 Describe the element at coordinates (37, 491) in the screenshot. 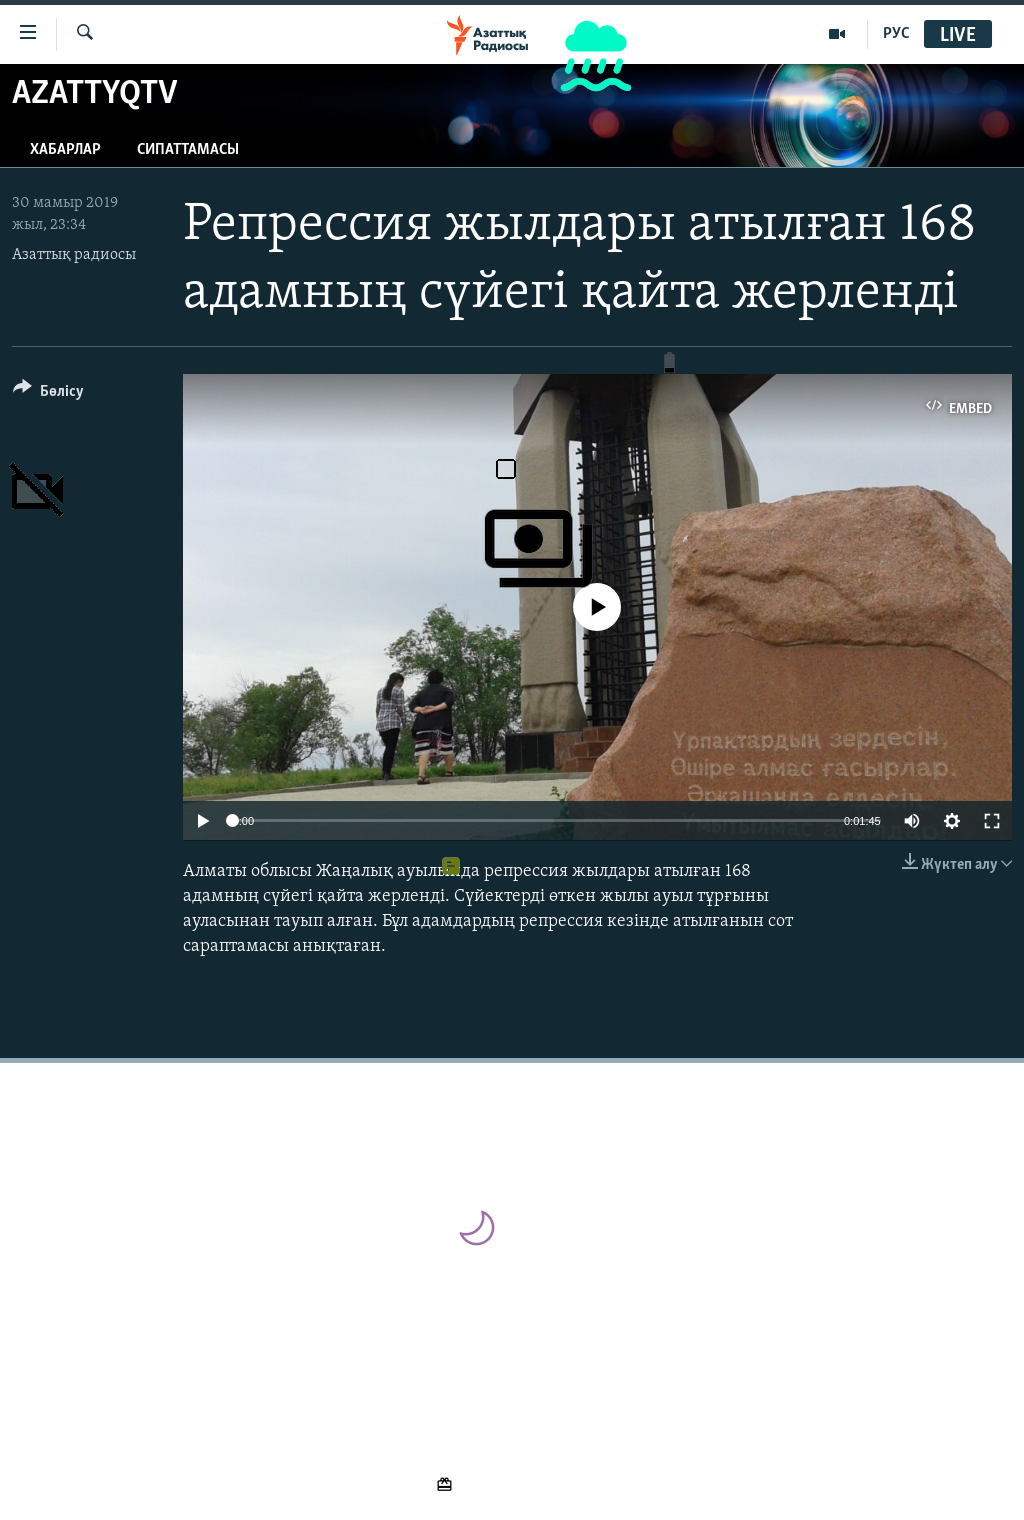

I see `turn off camera or video` at that location.